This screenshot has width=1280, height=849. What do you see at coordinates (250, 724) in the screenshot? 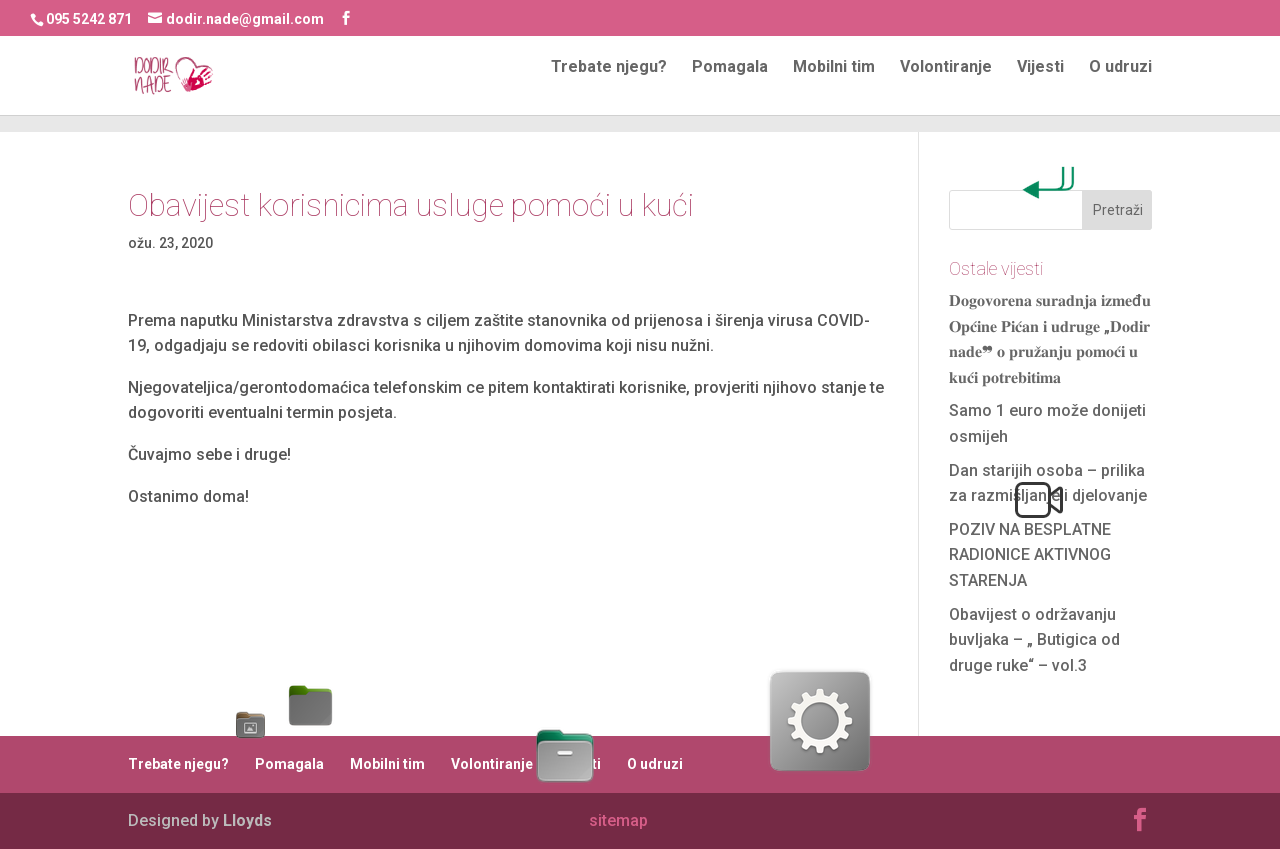
I see `open your pictures folder` at bounding box center [250, 724].